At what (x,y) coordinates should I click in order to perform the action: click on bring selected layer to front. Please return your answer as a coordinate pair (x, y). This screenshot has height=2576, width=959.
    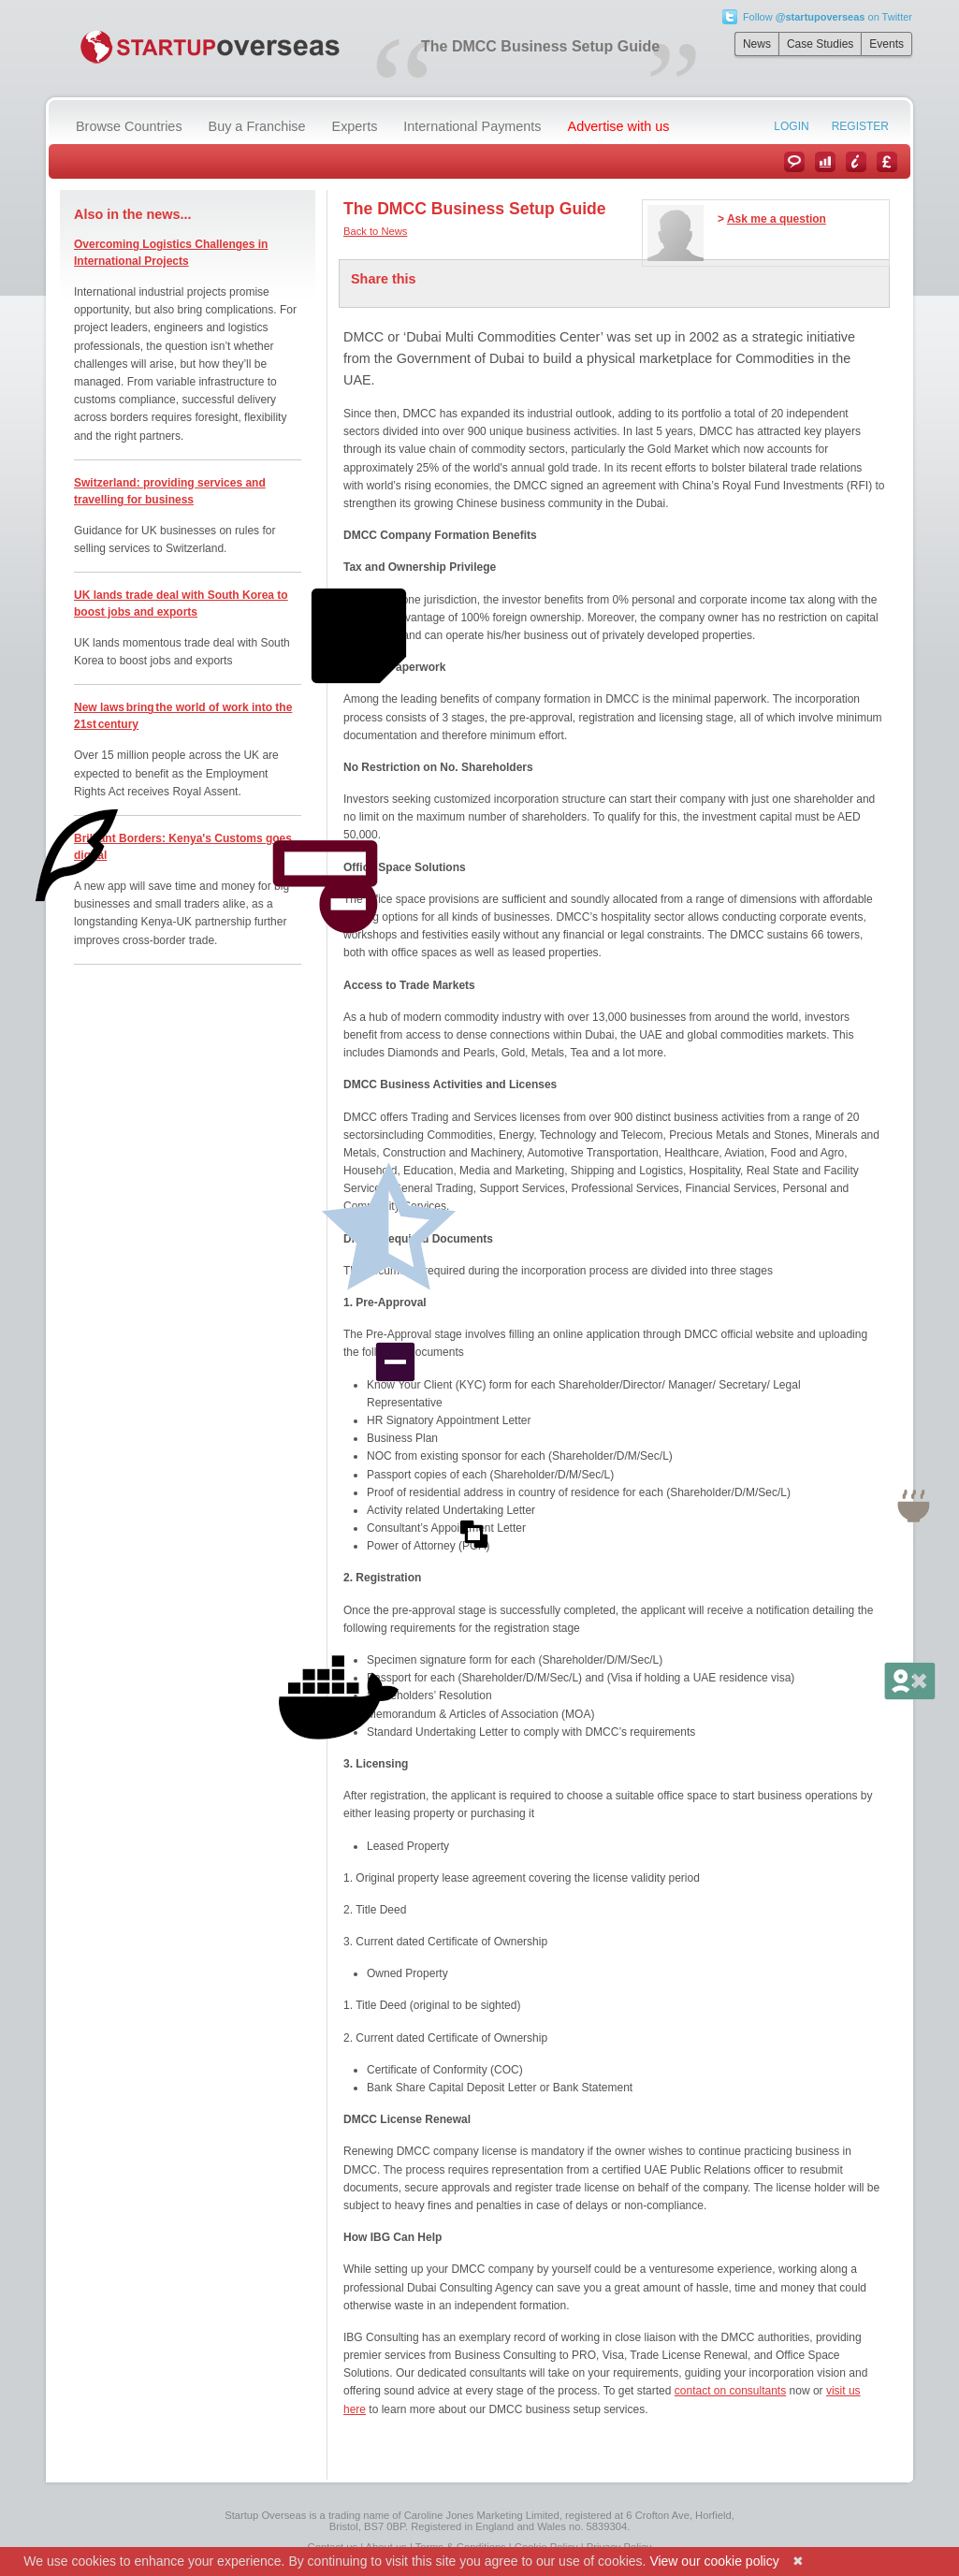
    Looking at the image, I should click on (473, 1534).